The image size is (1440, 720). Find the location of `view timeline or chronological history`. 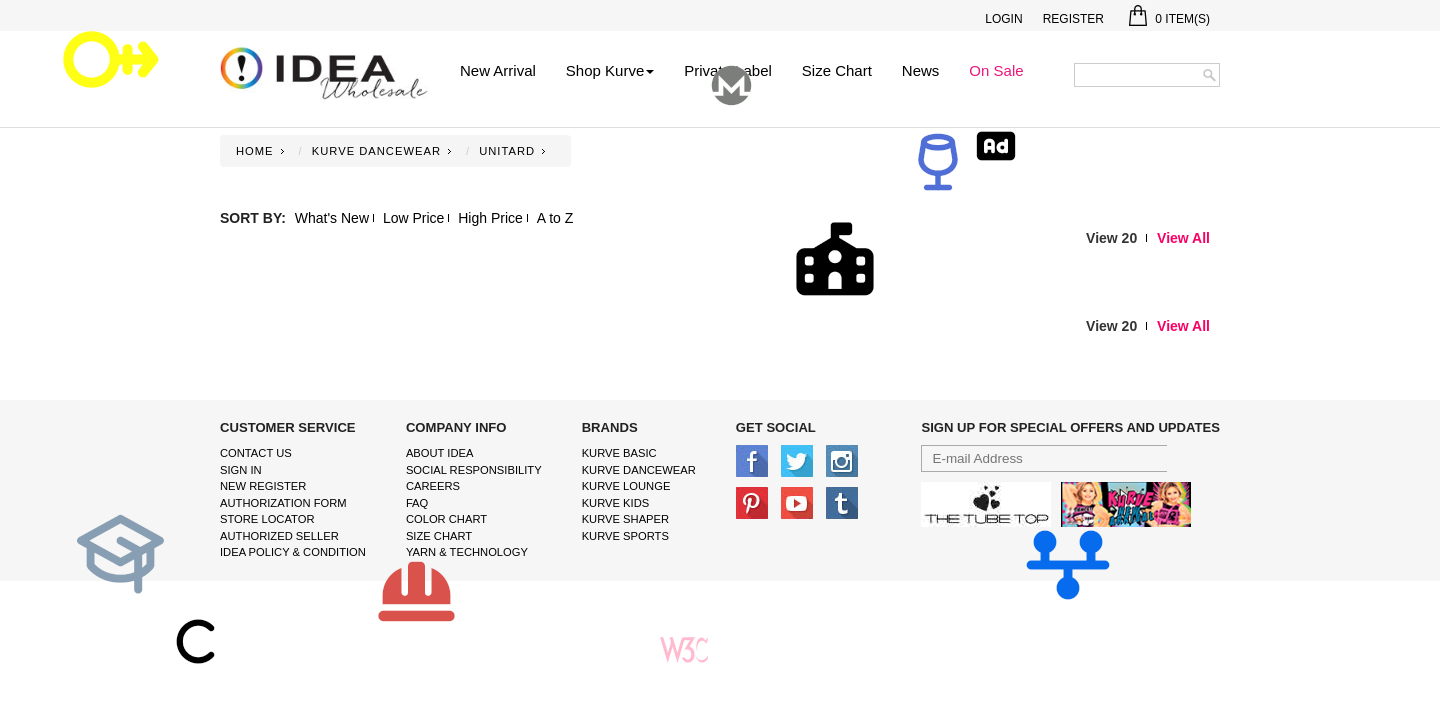

view timeline or chronological history is located at coordinates (1068, 565).